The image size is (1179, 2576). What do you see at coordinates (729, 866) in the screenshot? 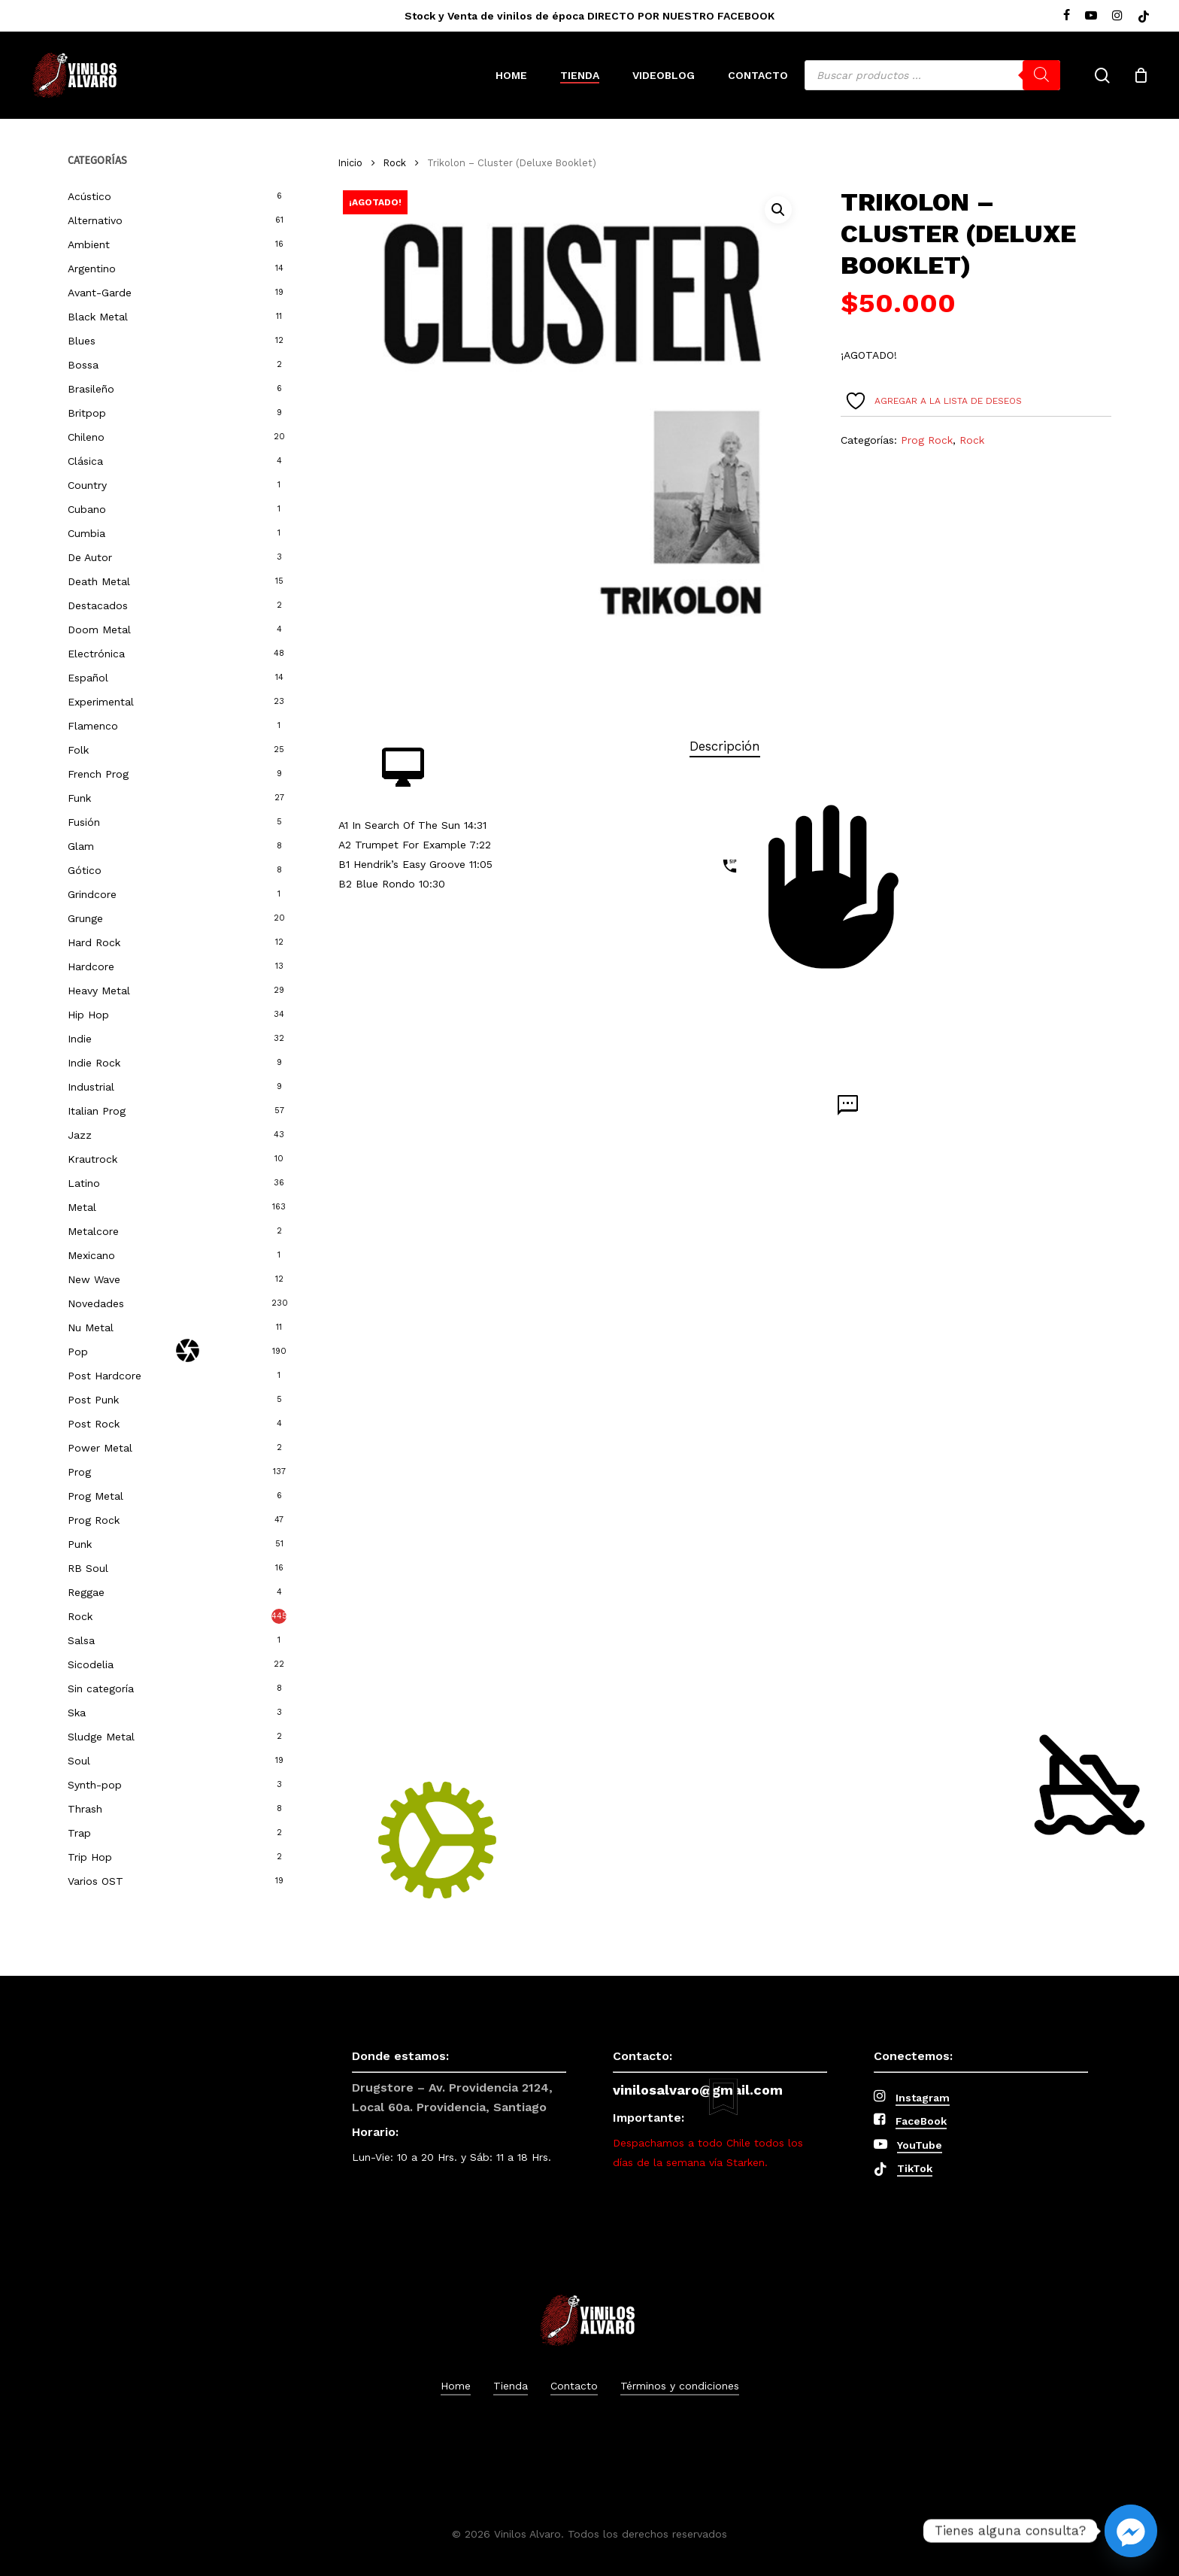
I see `make a SIP (internet-based) phone call` at bounding box center [729, 866].